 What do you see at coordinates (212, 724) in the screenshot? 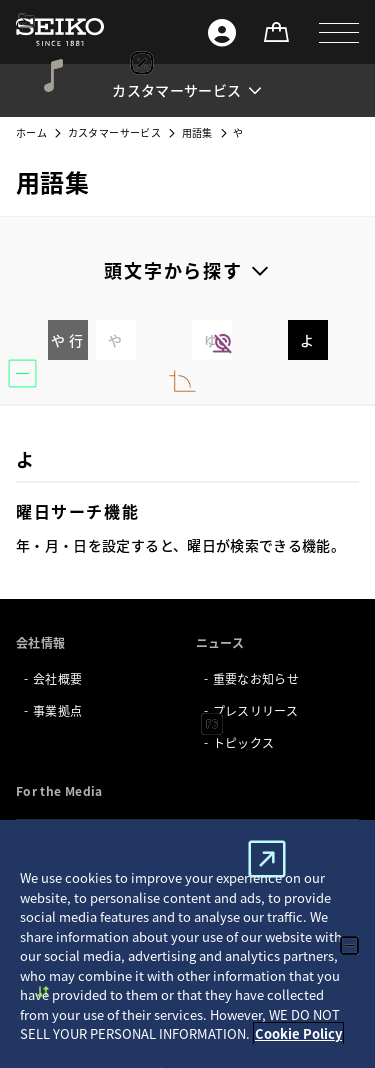
I see `press F6 function key` at bounding box center [212, 724].